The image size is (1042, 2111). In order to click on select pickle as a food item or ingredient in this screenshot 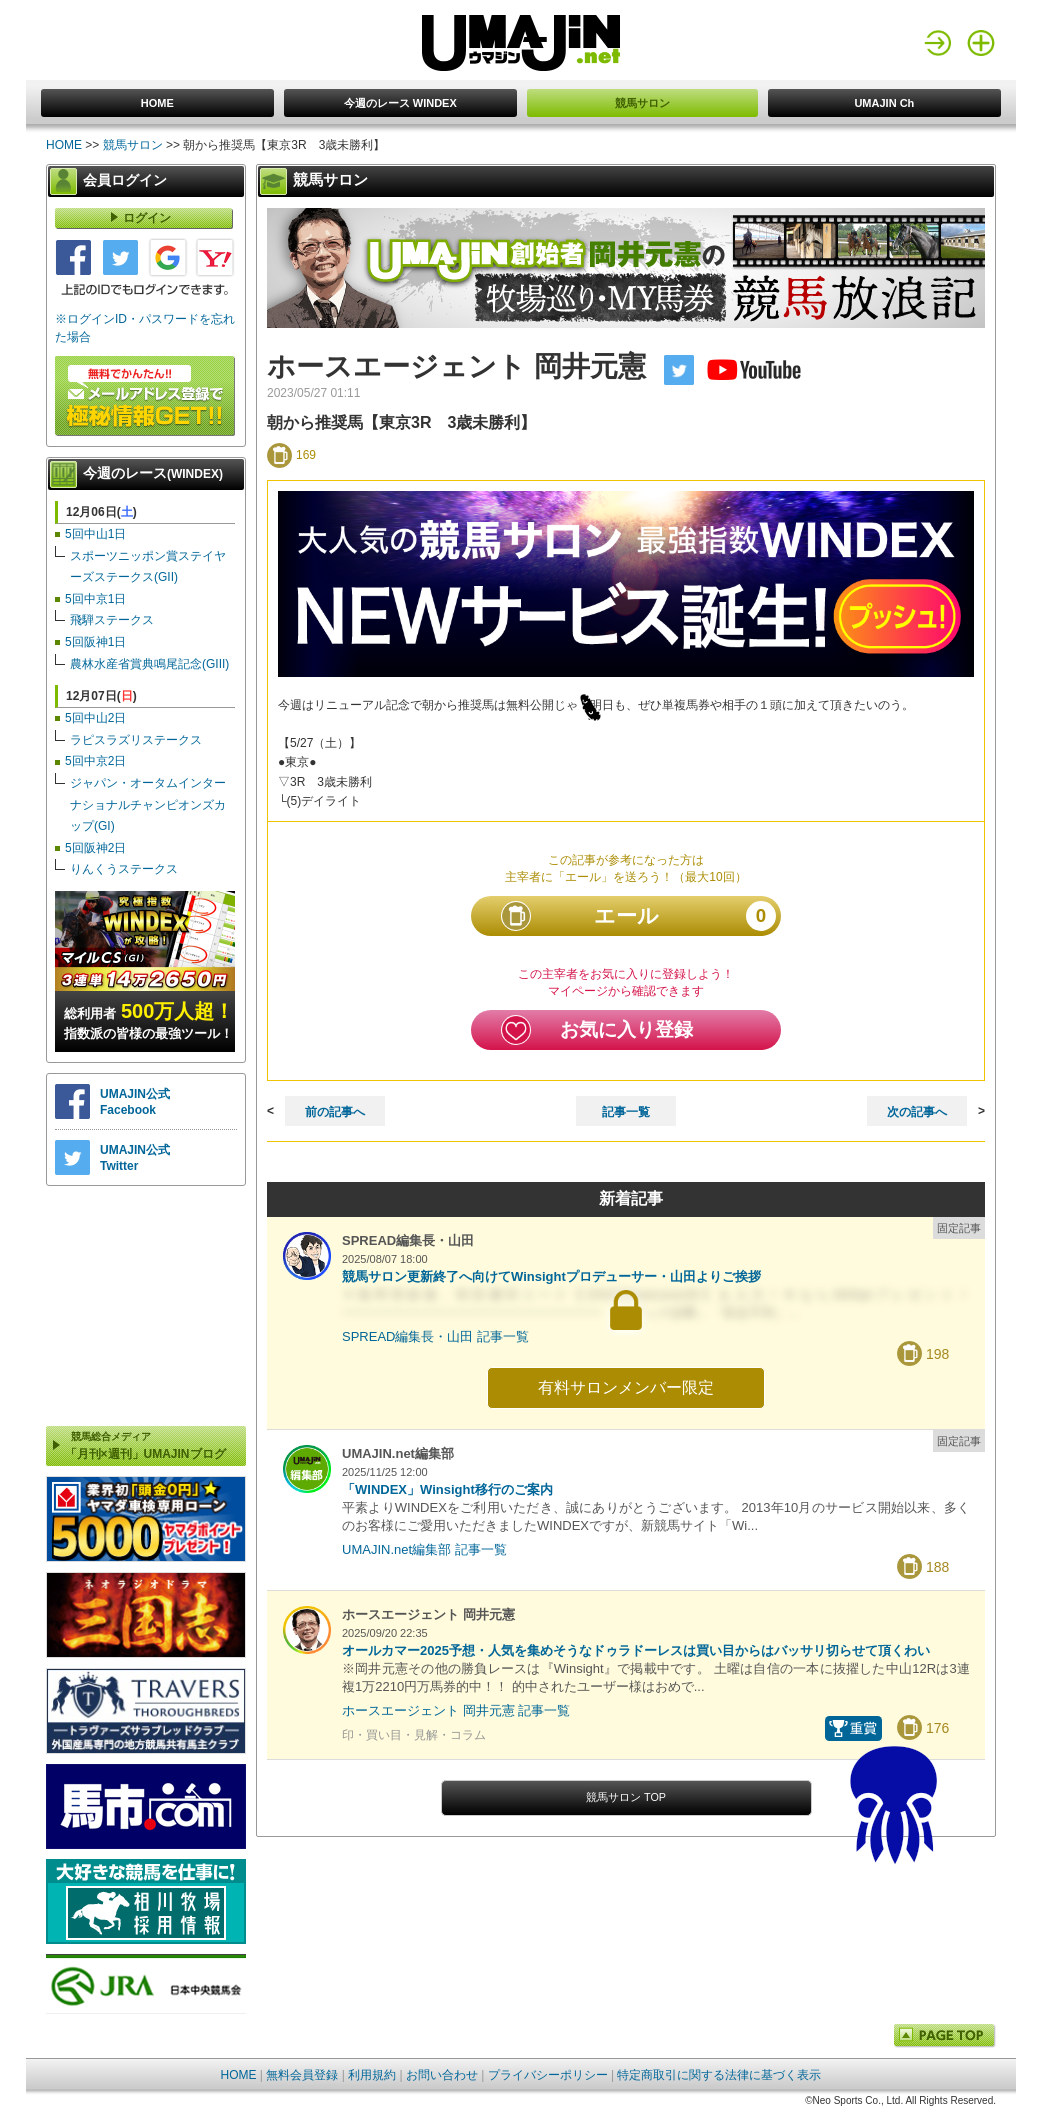, I will do `click(590, 707)`.